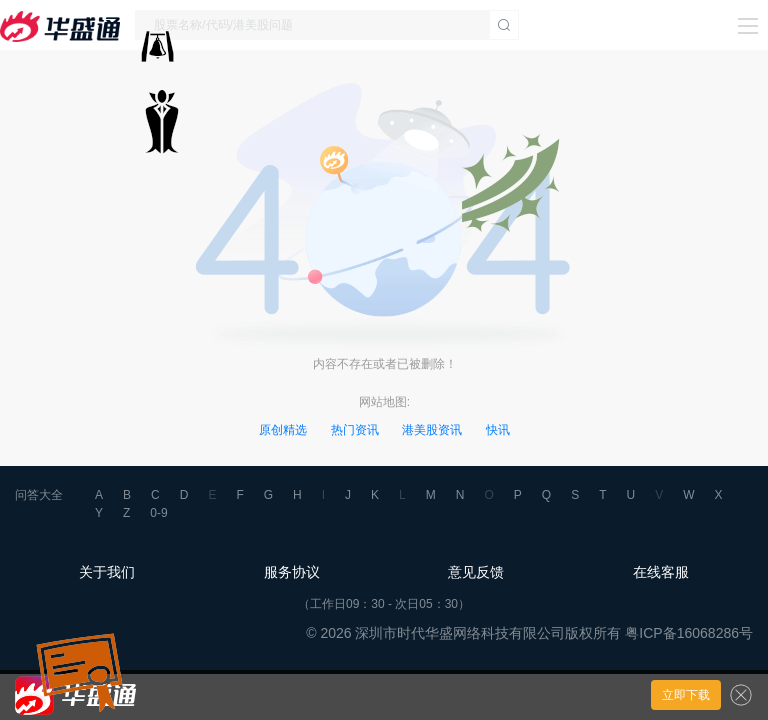 The height and width of the screenshot is (720, 768). I want to click on view your certificates or achievements, so click(79, 668).